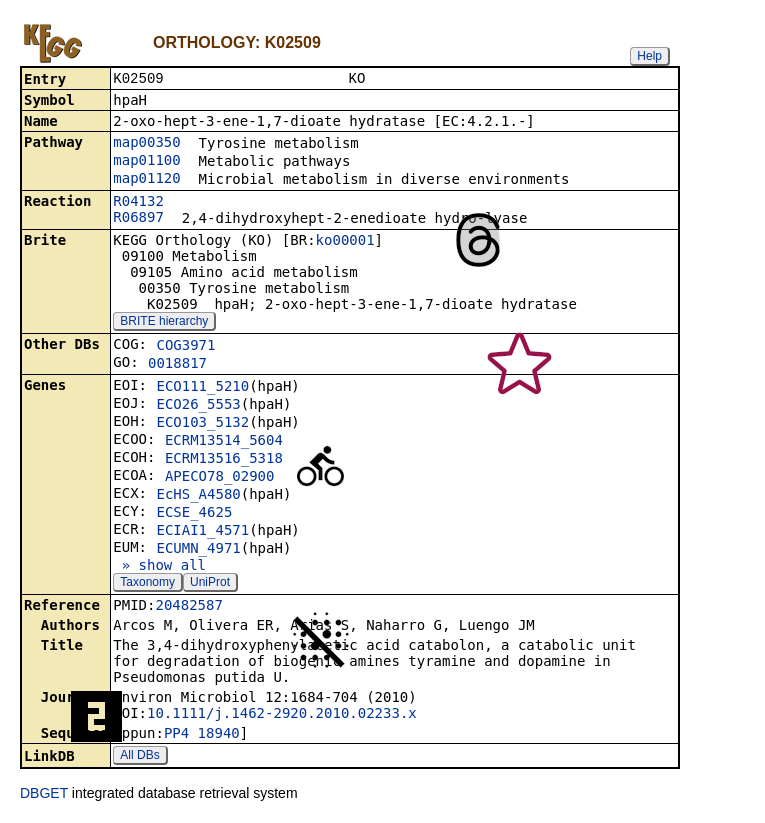  I want to click on disable blur effect, so click(321, 640).